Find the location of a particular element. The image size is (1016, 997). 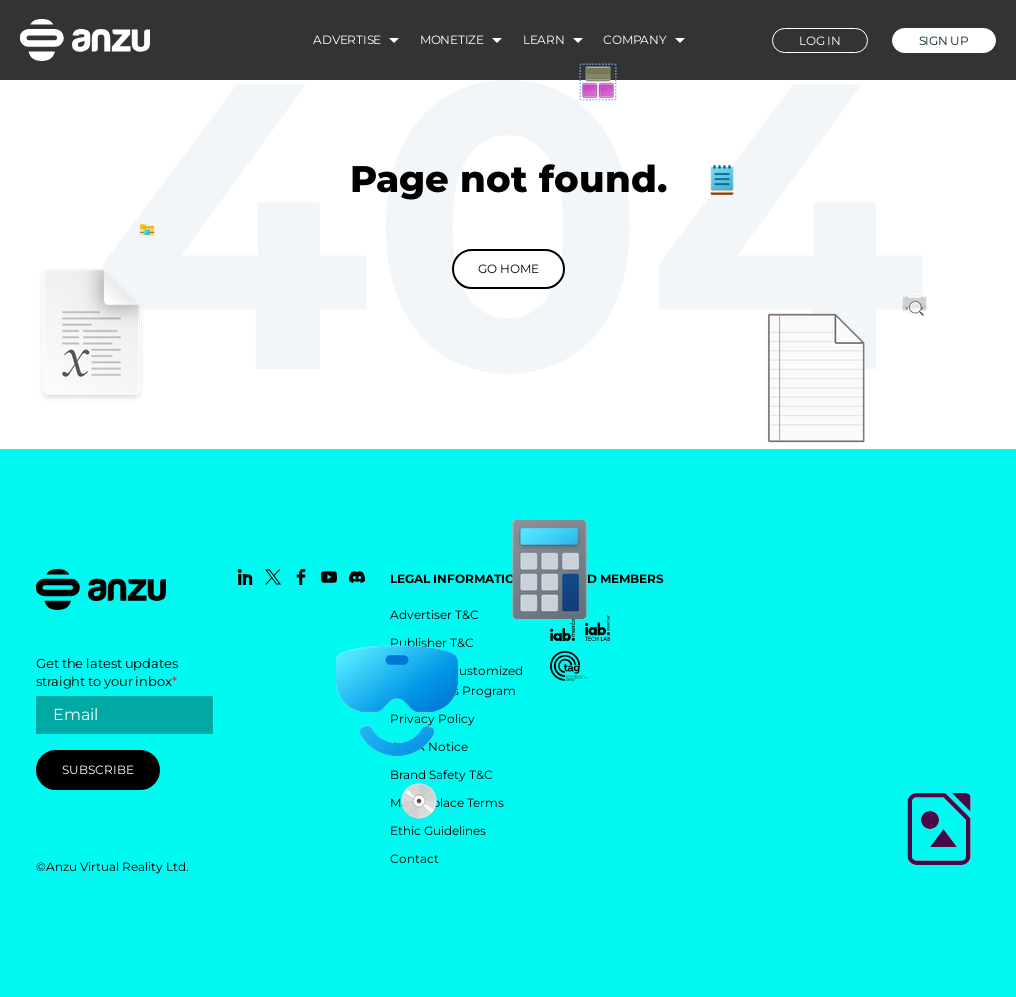

xournal++ document file is located at coordinates (91, 334).